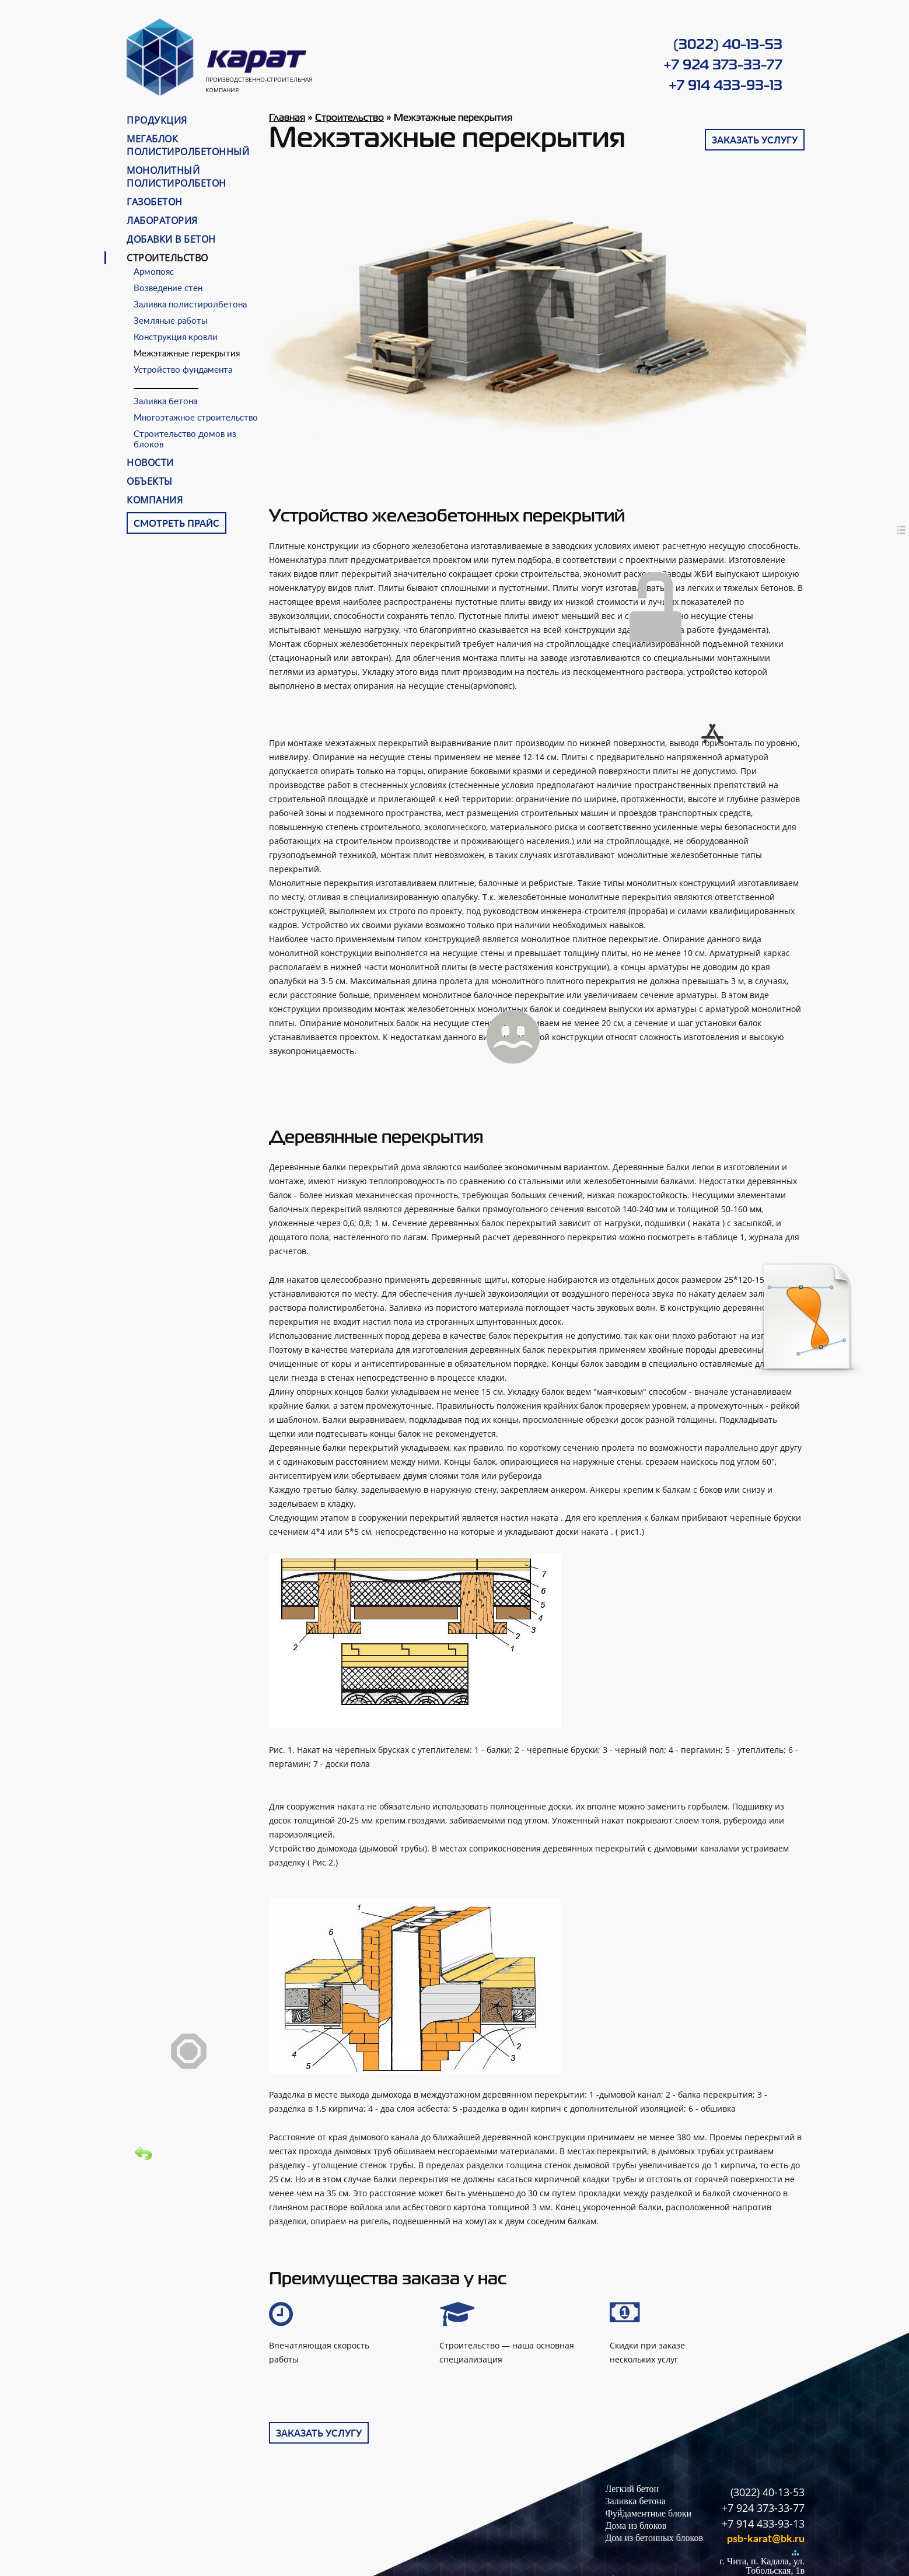  I want to click on open a vector drawing or illustration file, so click(809, 1317).